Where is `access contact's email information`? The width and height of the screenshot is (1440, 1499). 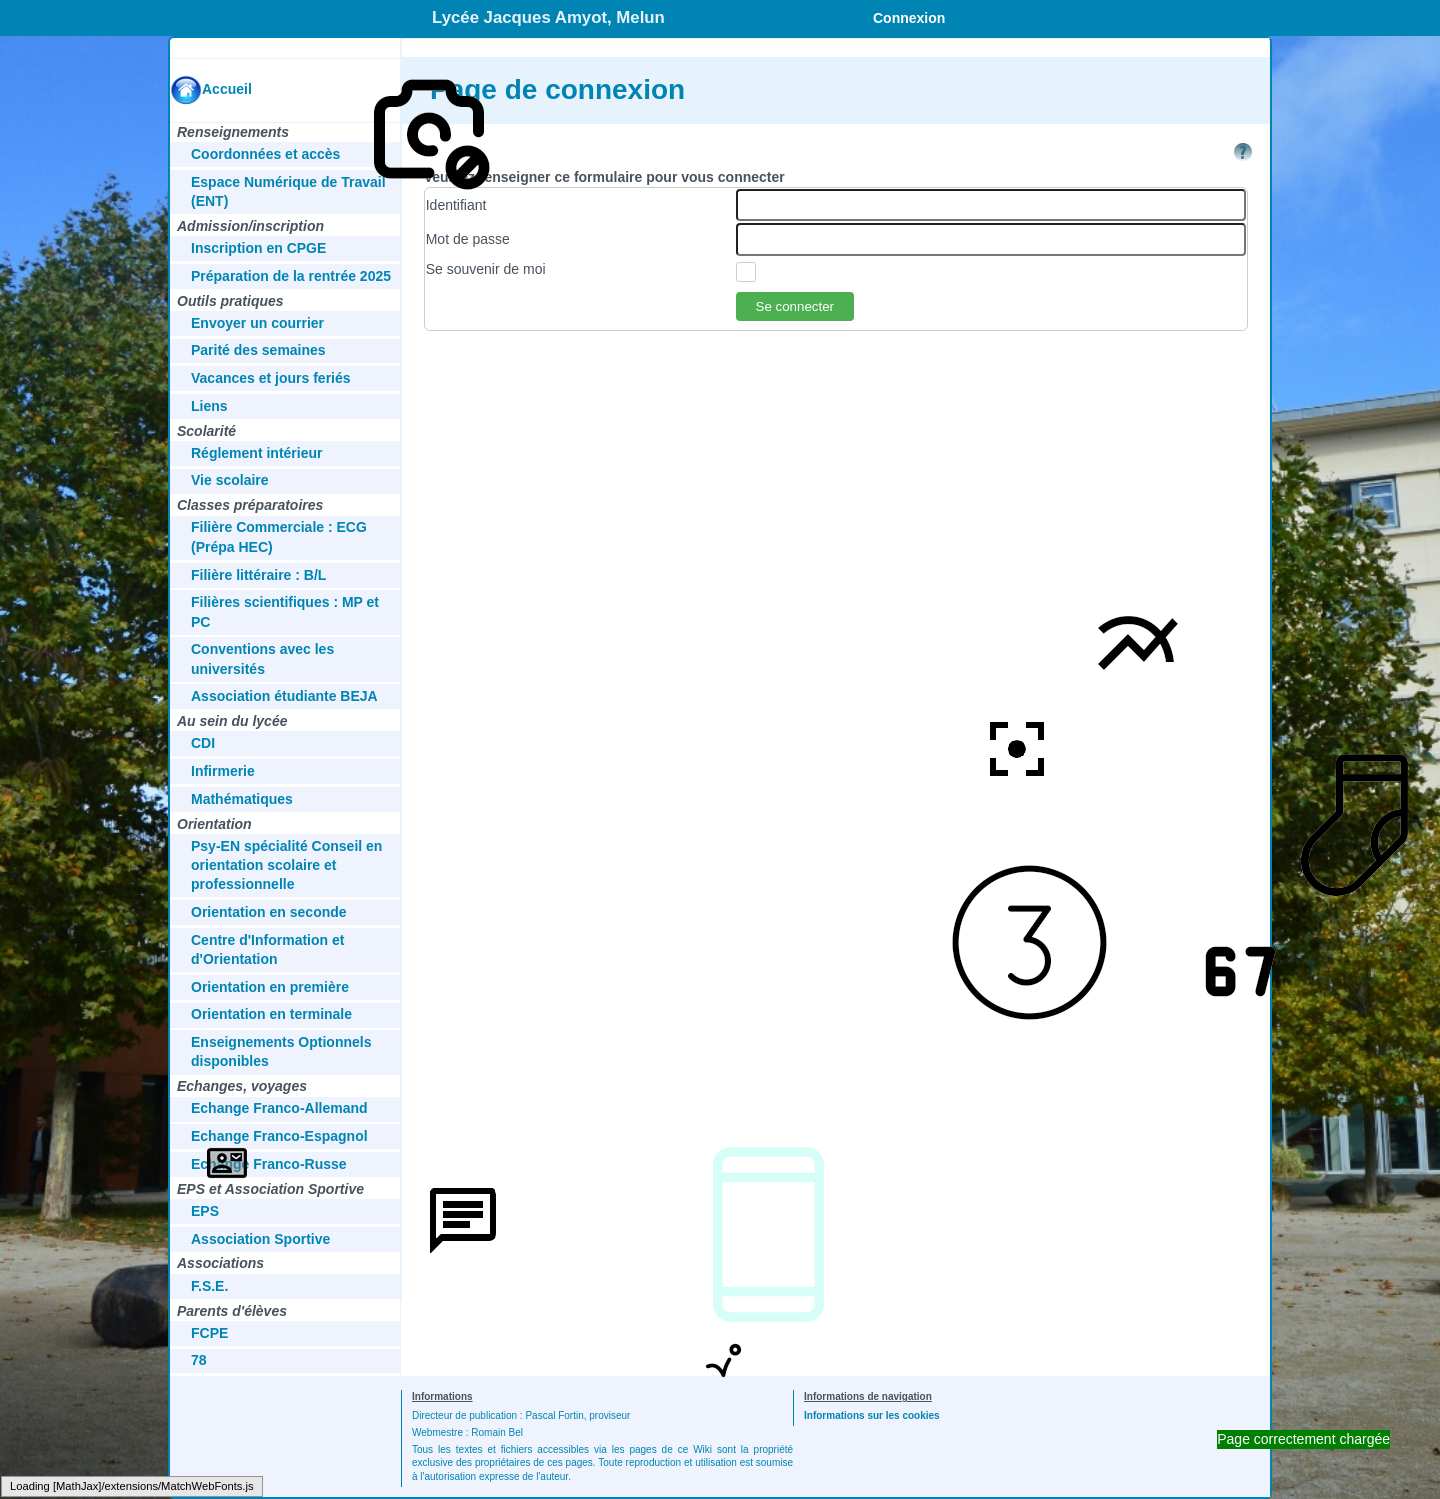
access contact's email information is located at coordinates (227, 1163).